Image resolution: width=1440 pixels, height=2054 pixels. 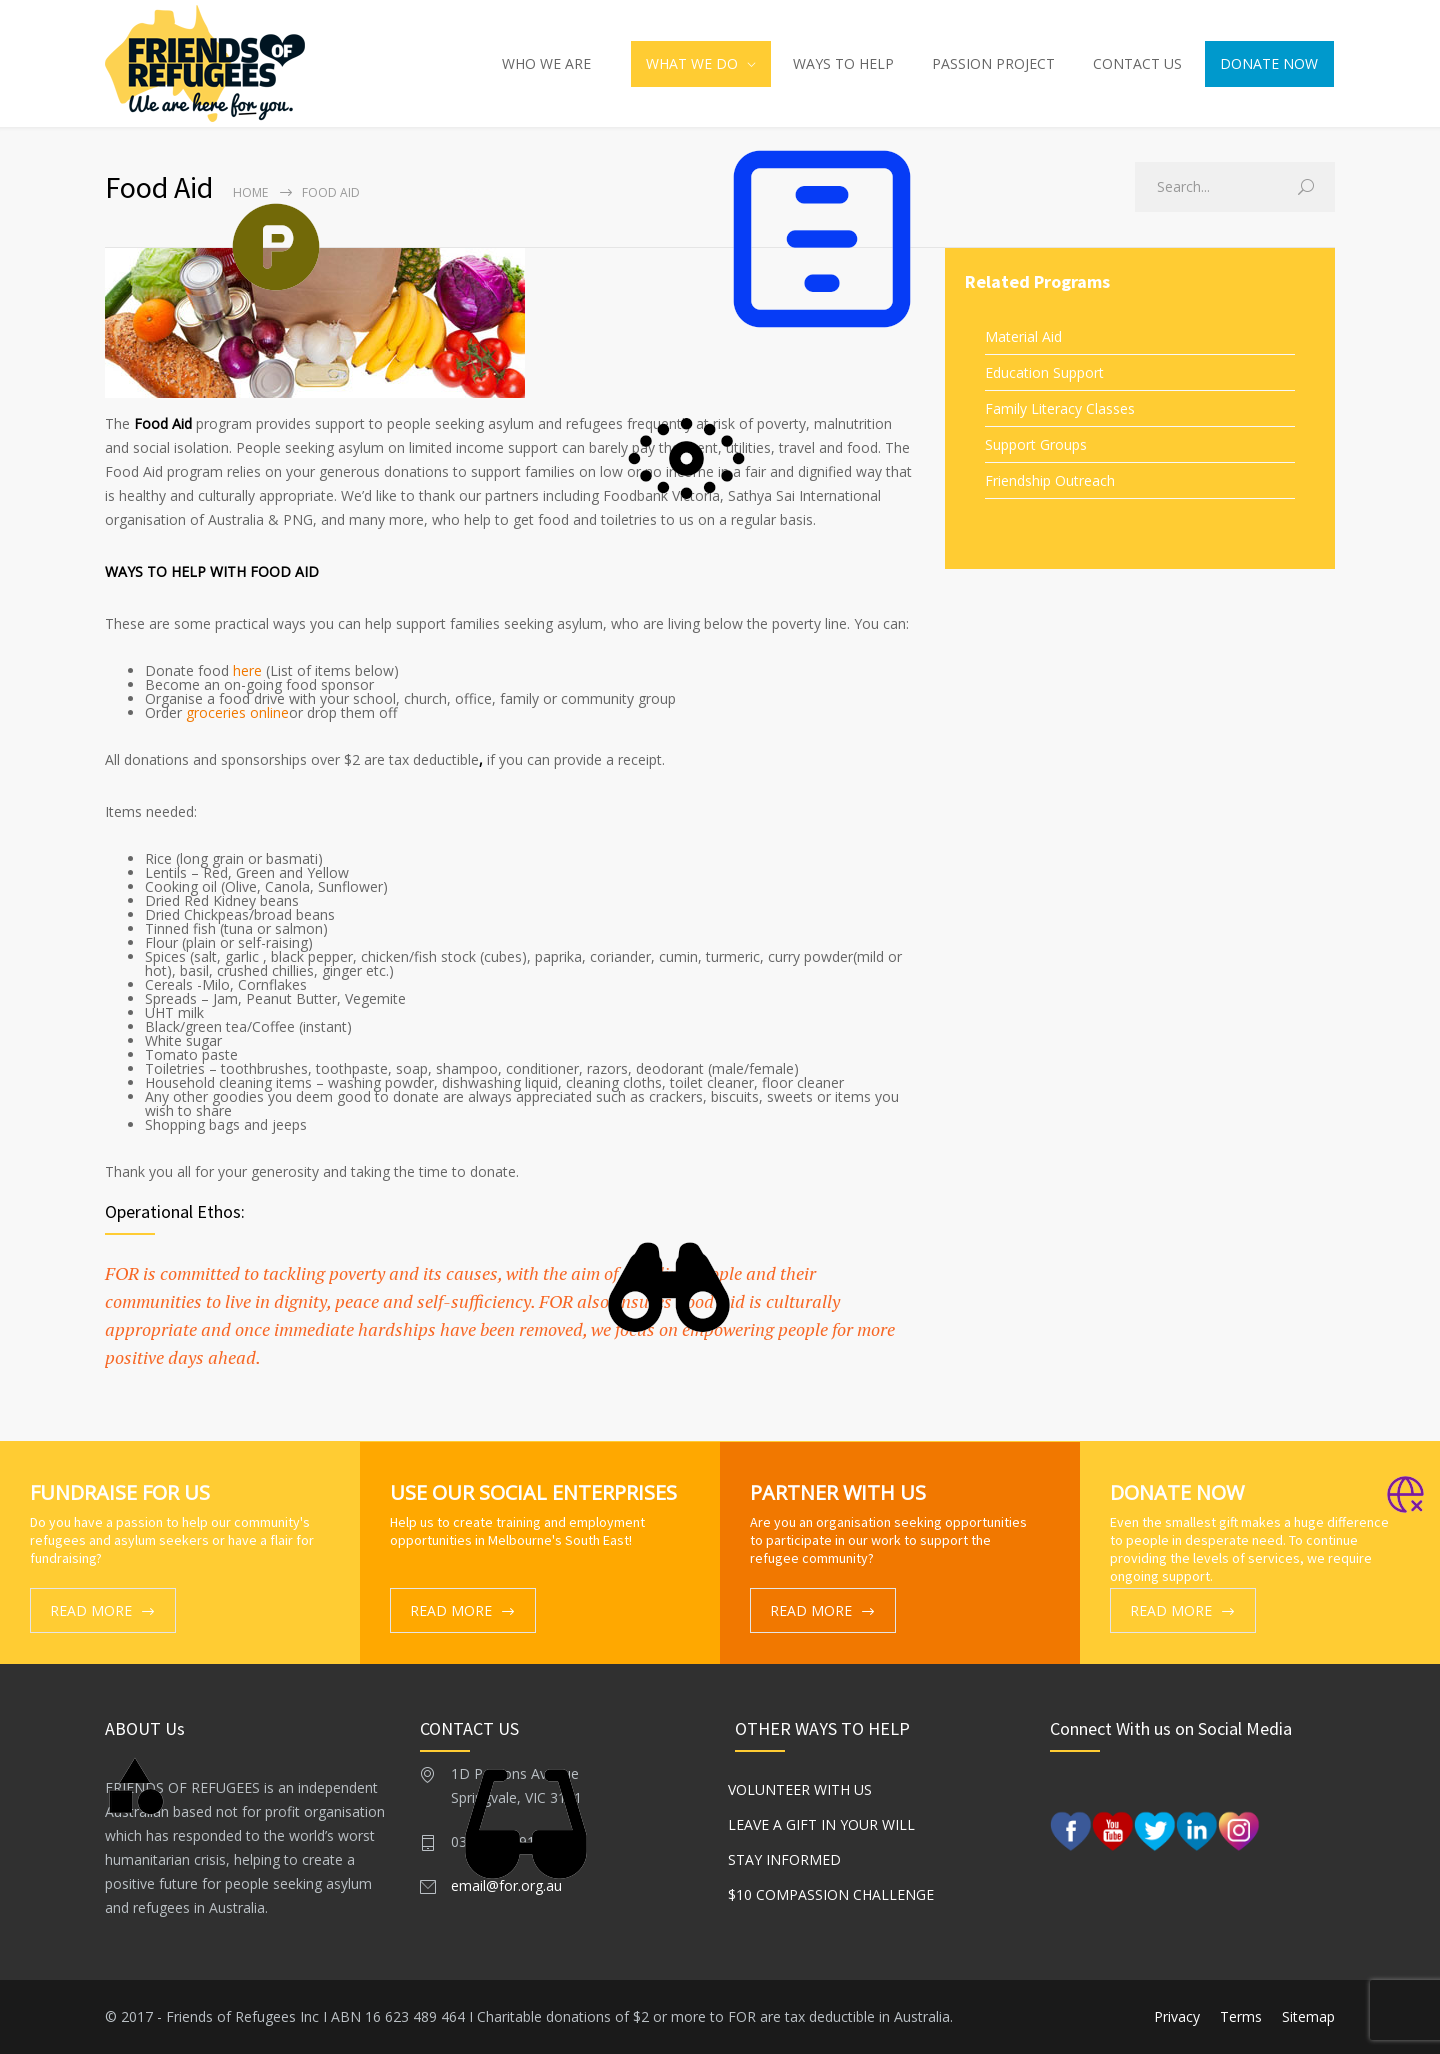 I want to click on find nearby parking locations, so click(x=276, y=247).